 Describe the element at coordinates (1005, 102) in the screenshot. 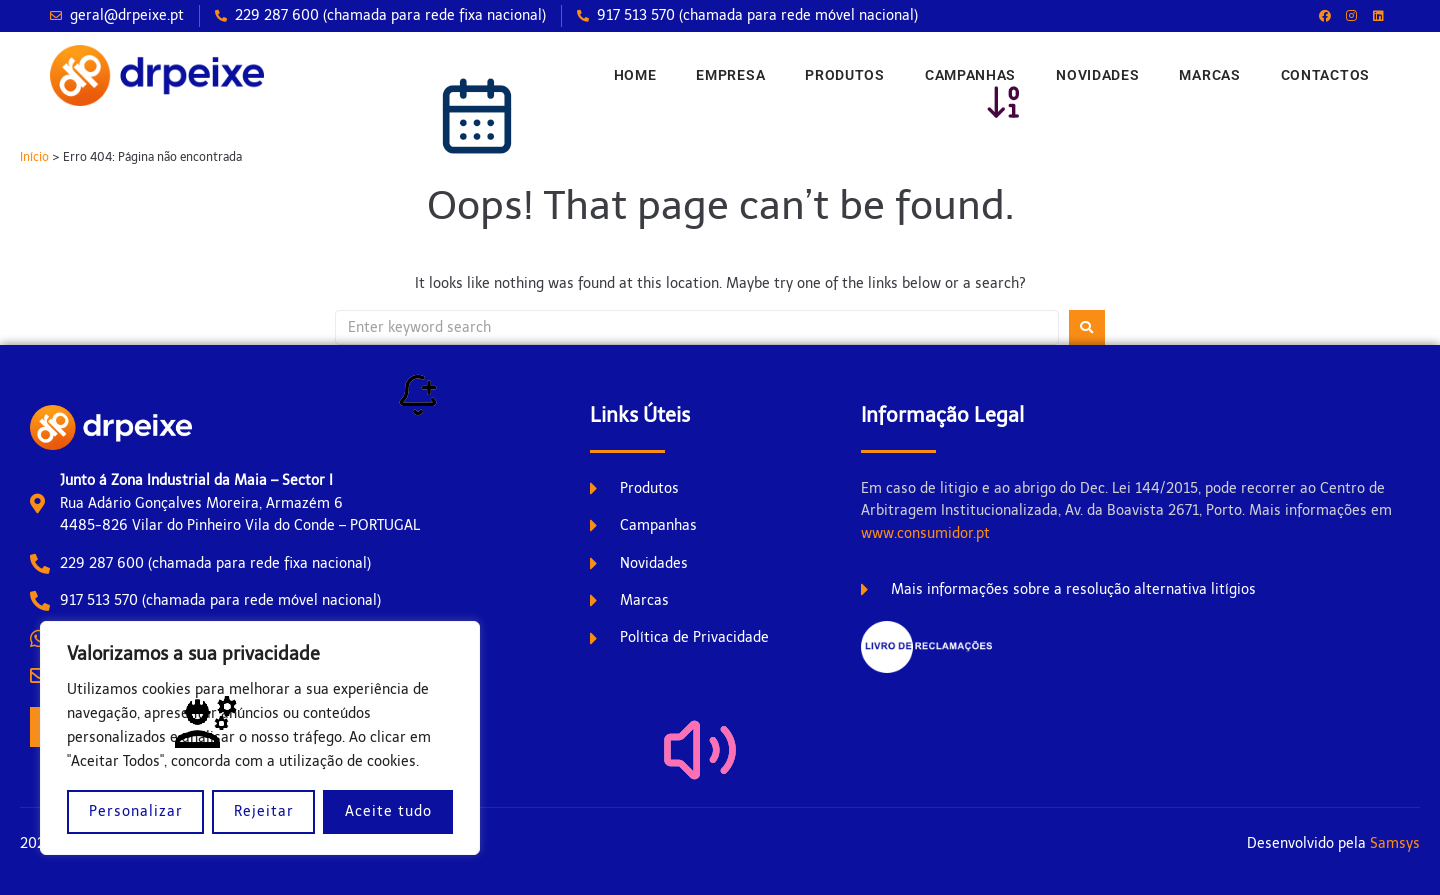

I see `sort numerically in ascending order` at that location.